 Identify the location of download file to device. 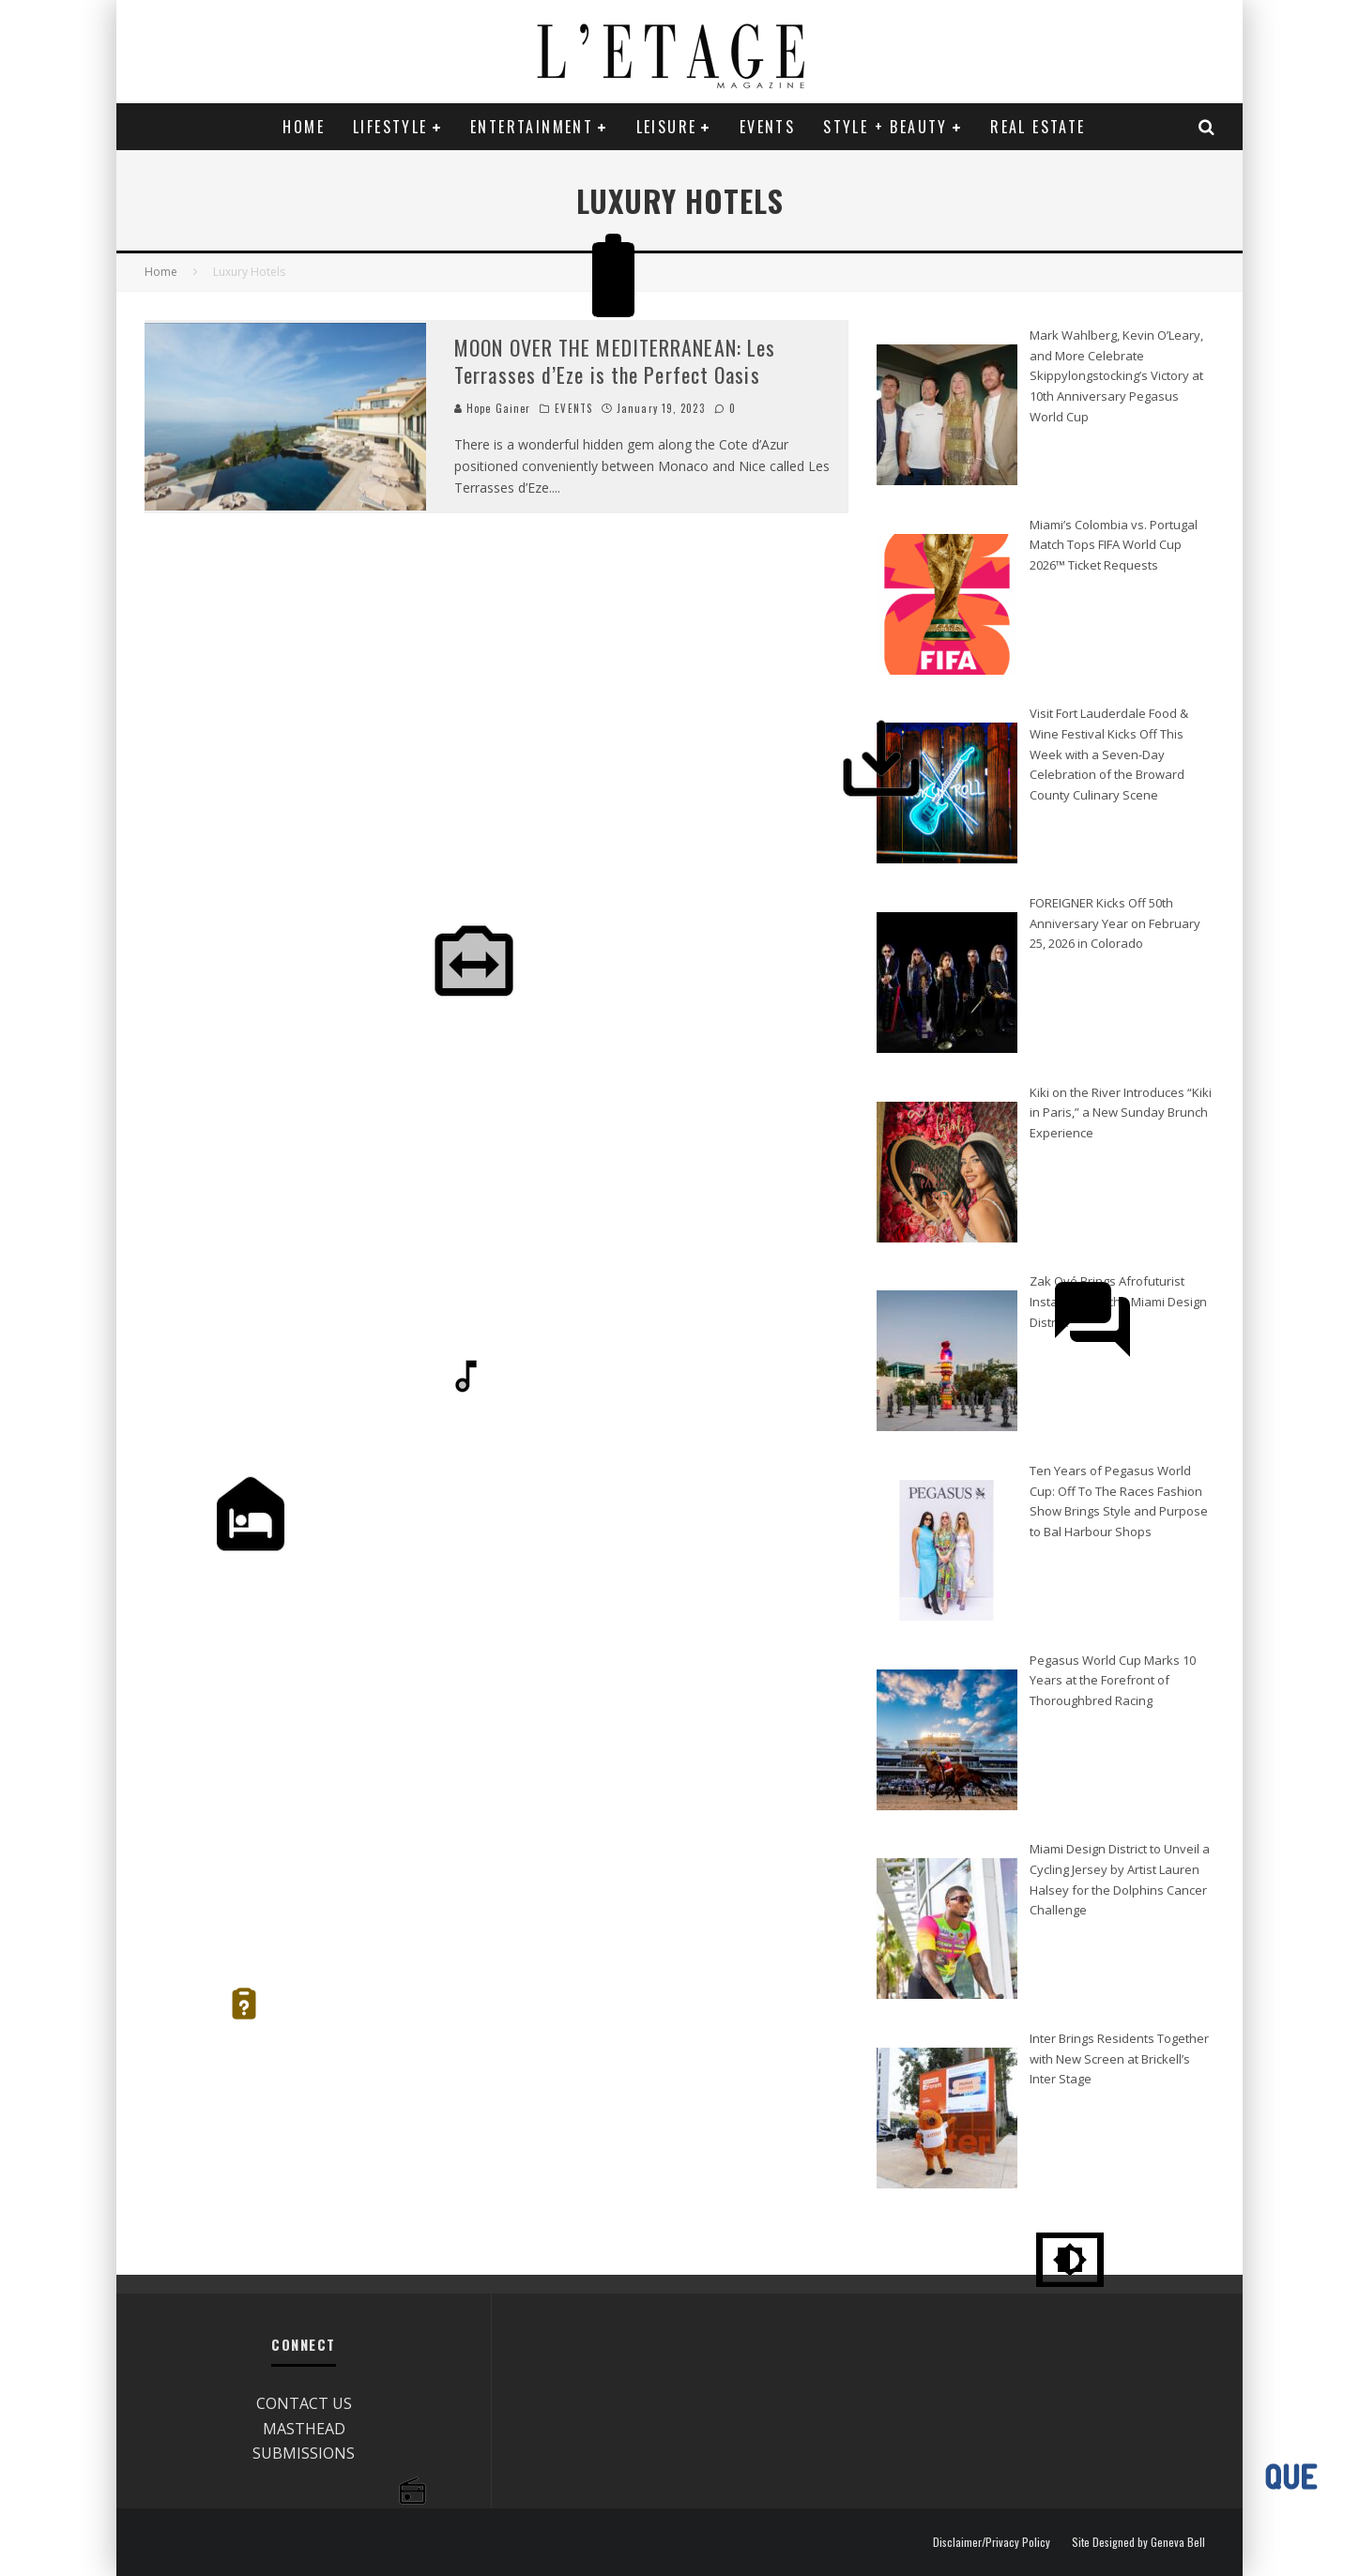
(881, 758).